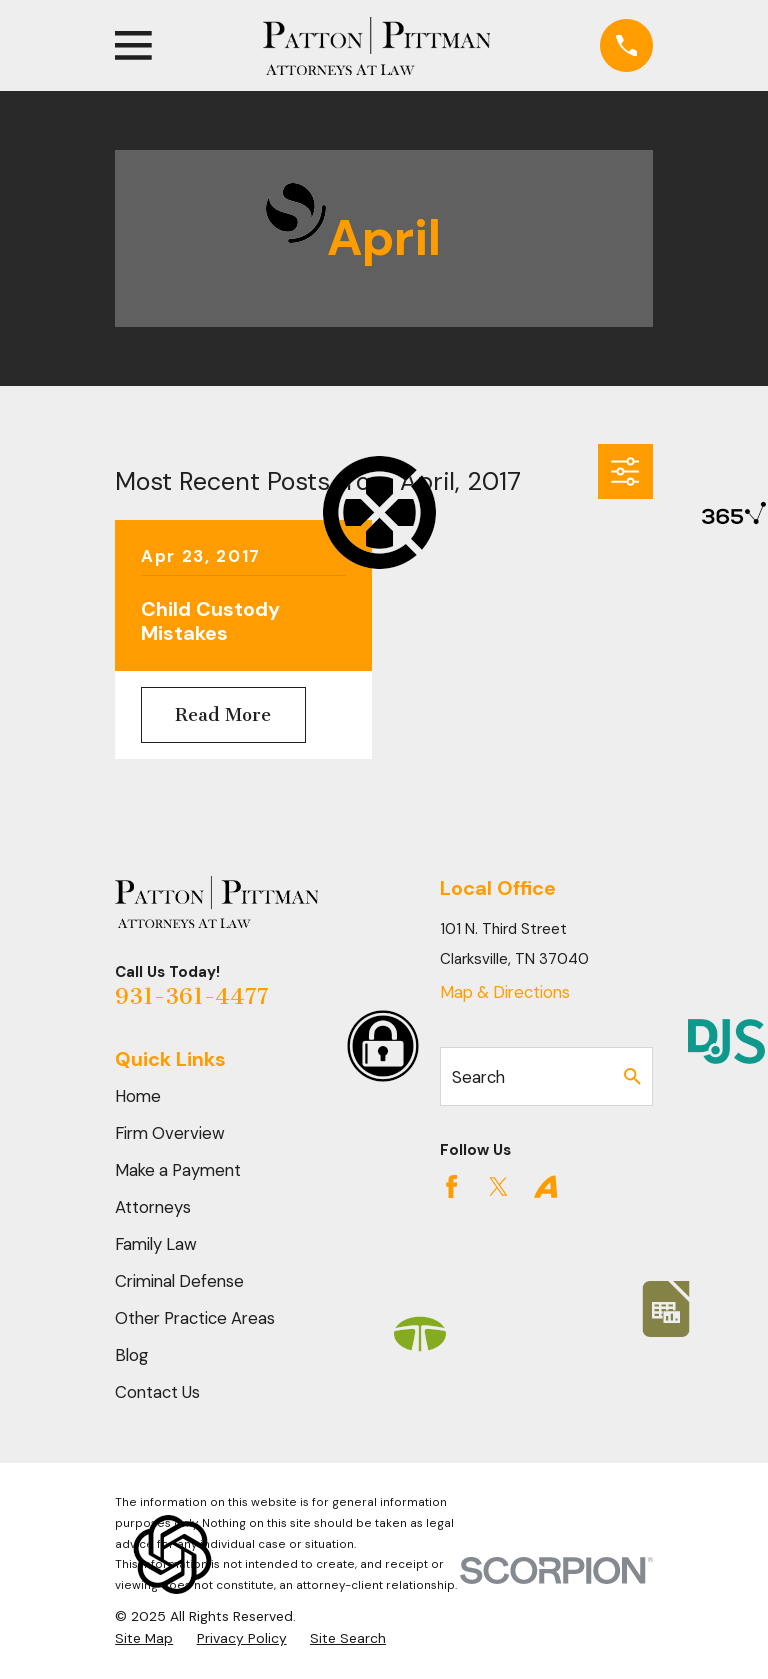 This screenshot has height=1679, width=768. What do you see at coordinates (420, 1334) in the screenshot?
I see `tata group company logo` at bounding box center [420, 1334].